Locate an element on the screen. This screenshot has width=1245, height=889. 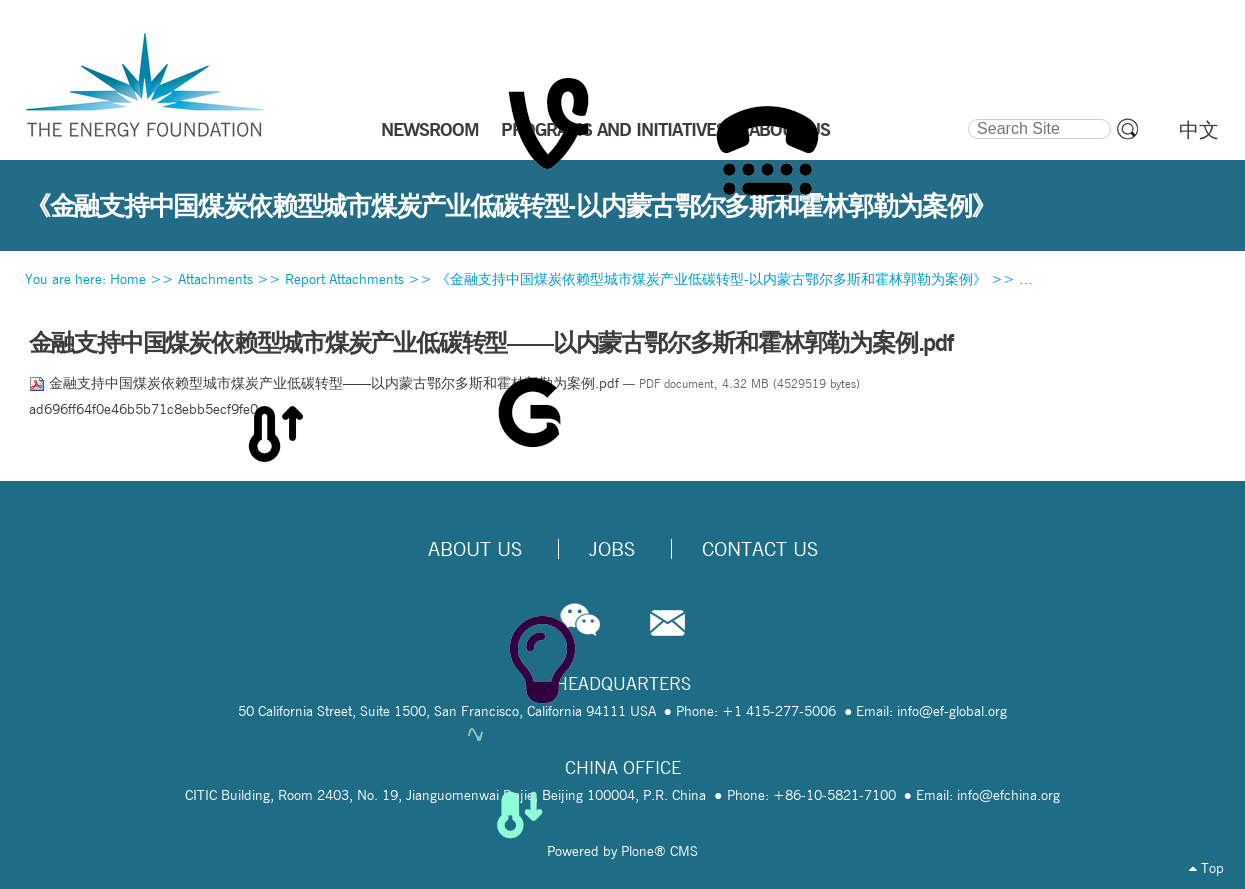
view tips or helpful suggestions is located at coordinates (542, 659).